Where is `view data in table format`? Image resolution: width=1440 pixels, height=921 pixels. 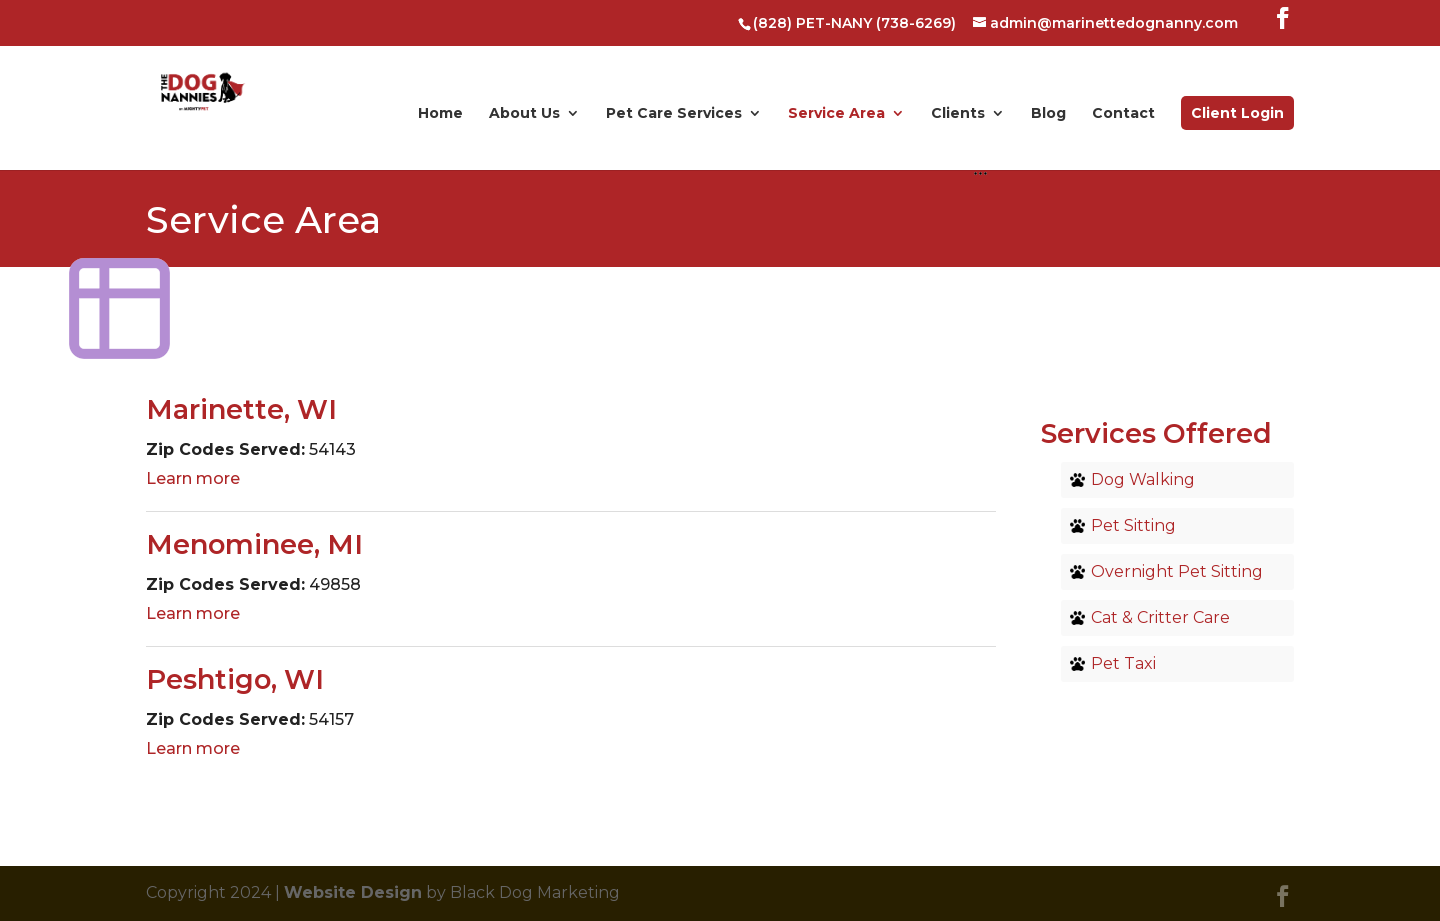
view data in table format is located at coordinates (119, 308).